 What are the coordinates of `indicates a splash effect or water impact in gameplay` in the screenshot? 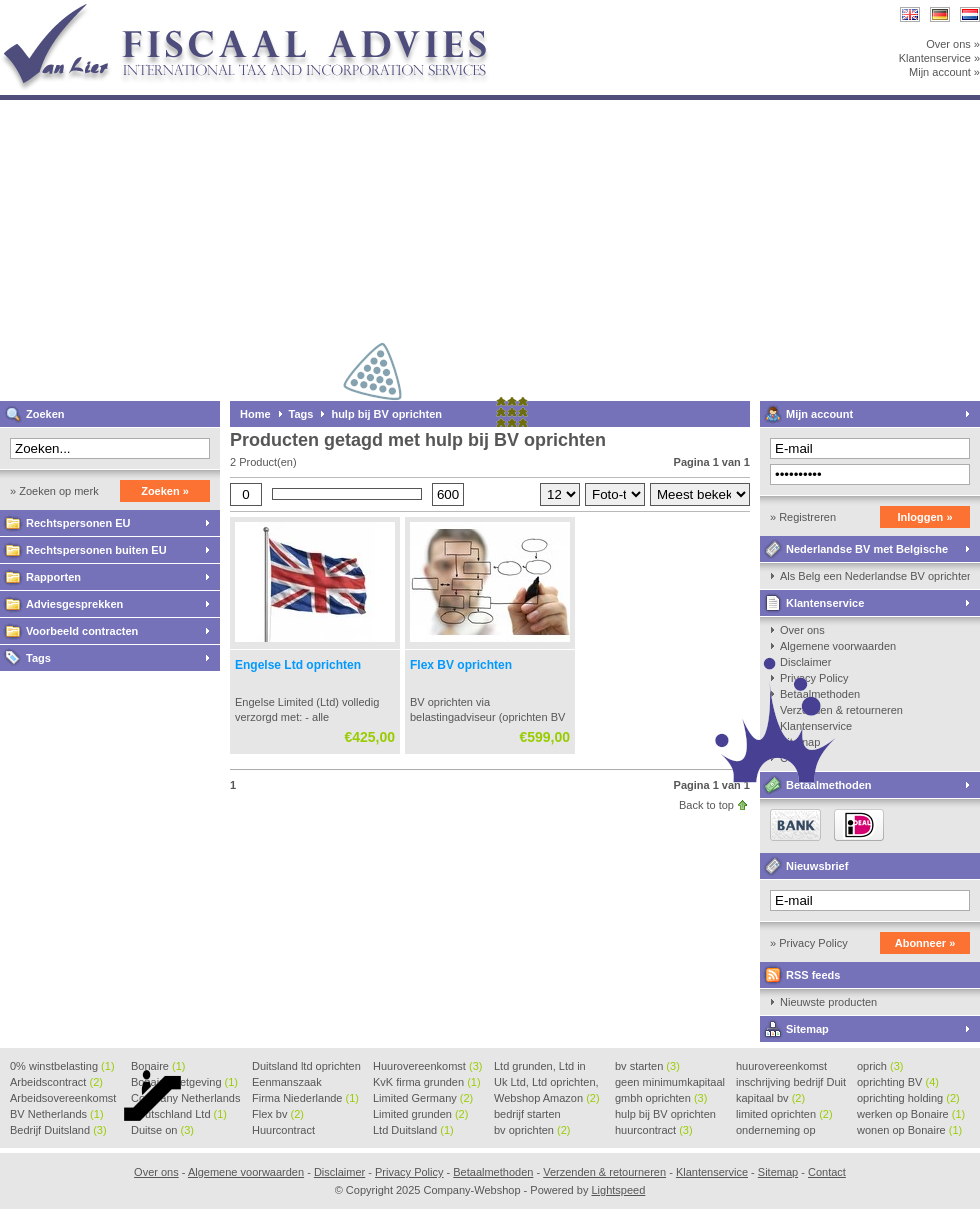 It's located at (776, 721).